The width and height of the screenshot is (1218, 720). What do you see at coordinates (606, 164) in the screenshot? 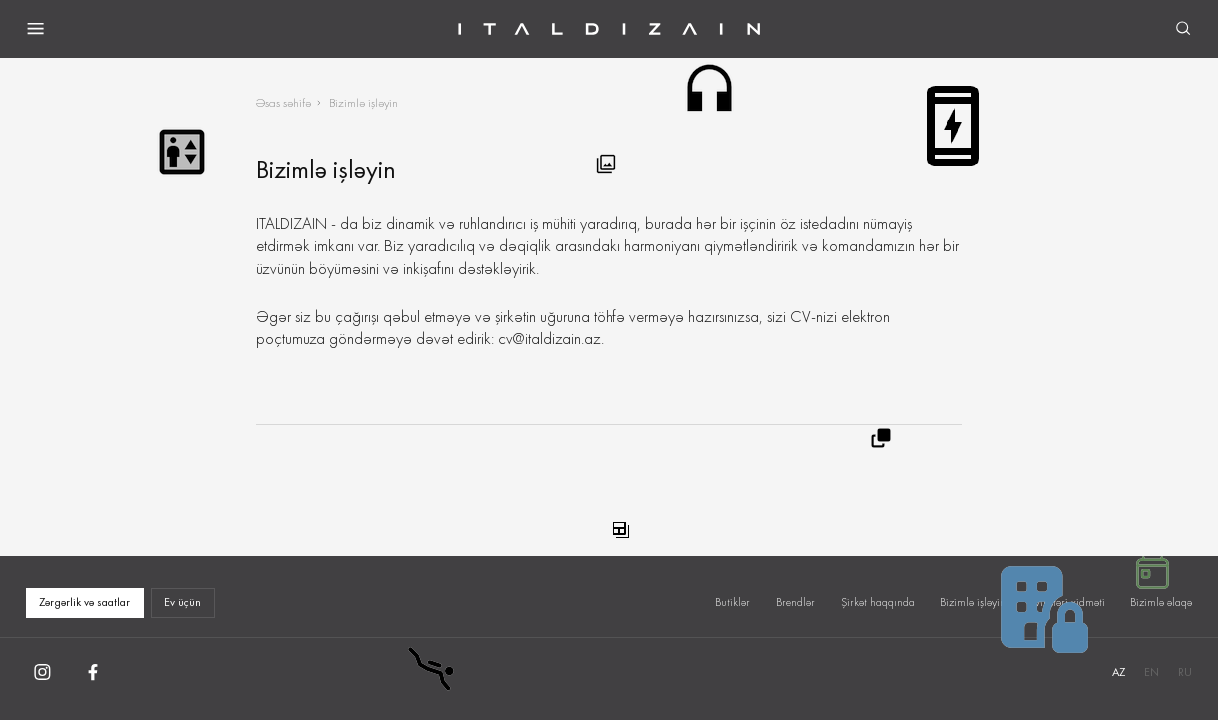
I see `filter or sort images in a gallery` at bounding box center [606, 164].